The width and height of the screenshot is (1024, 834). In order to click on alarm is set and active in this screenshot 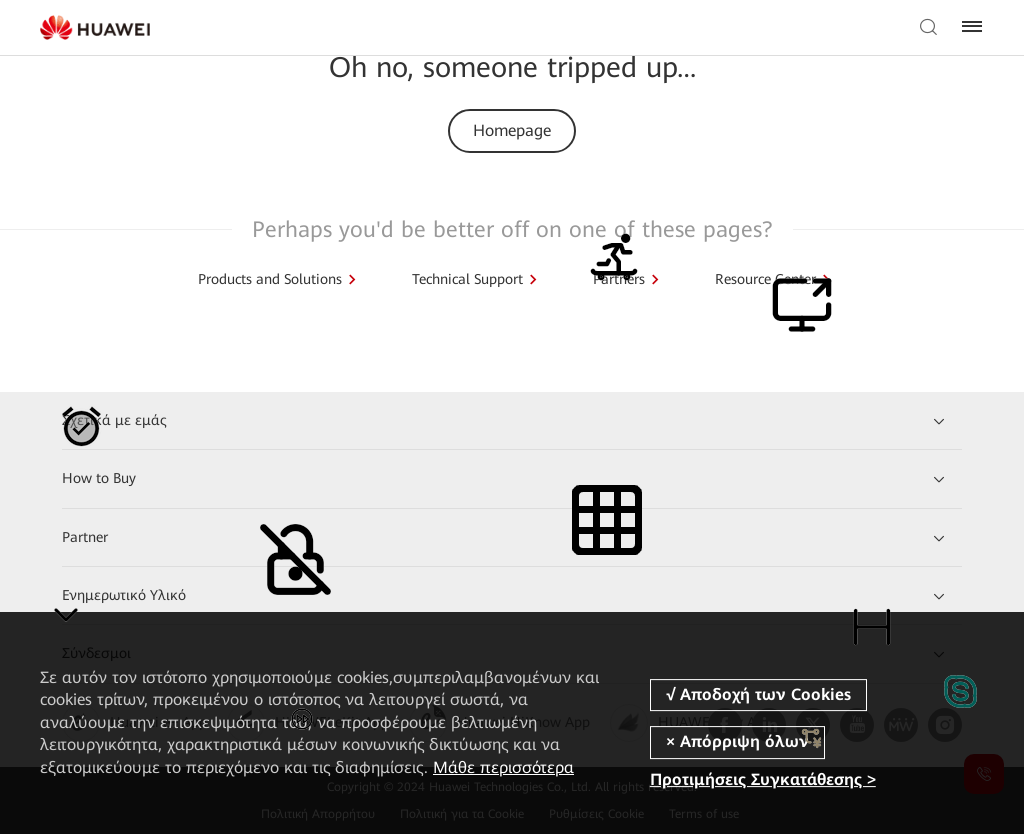, I will do `click(81, 426)`.